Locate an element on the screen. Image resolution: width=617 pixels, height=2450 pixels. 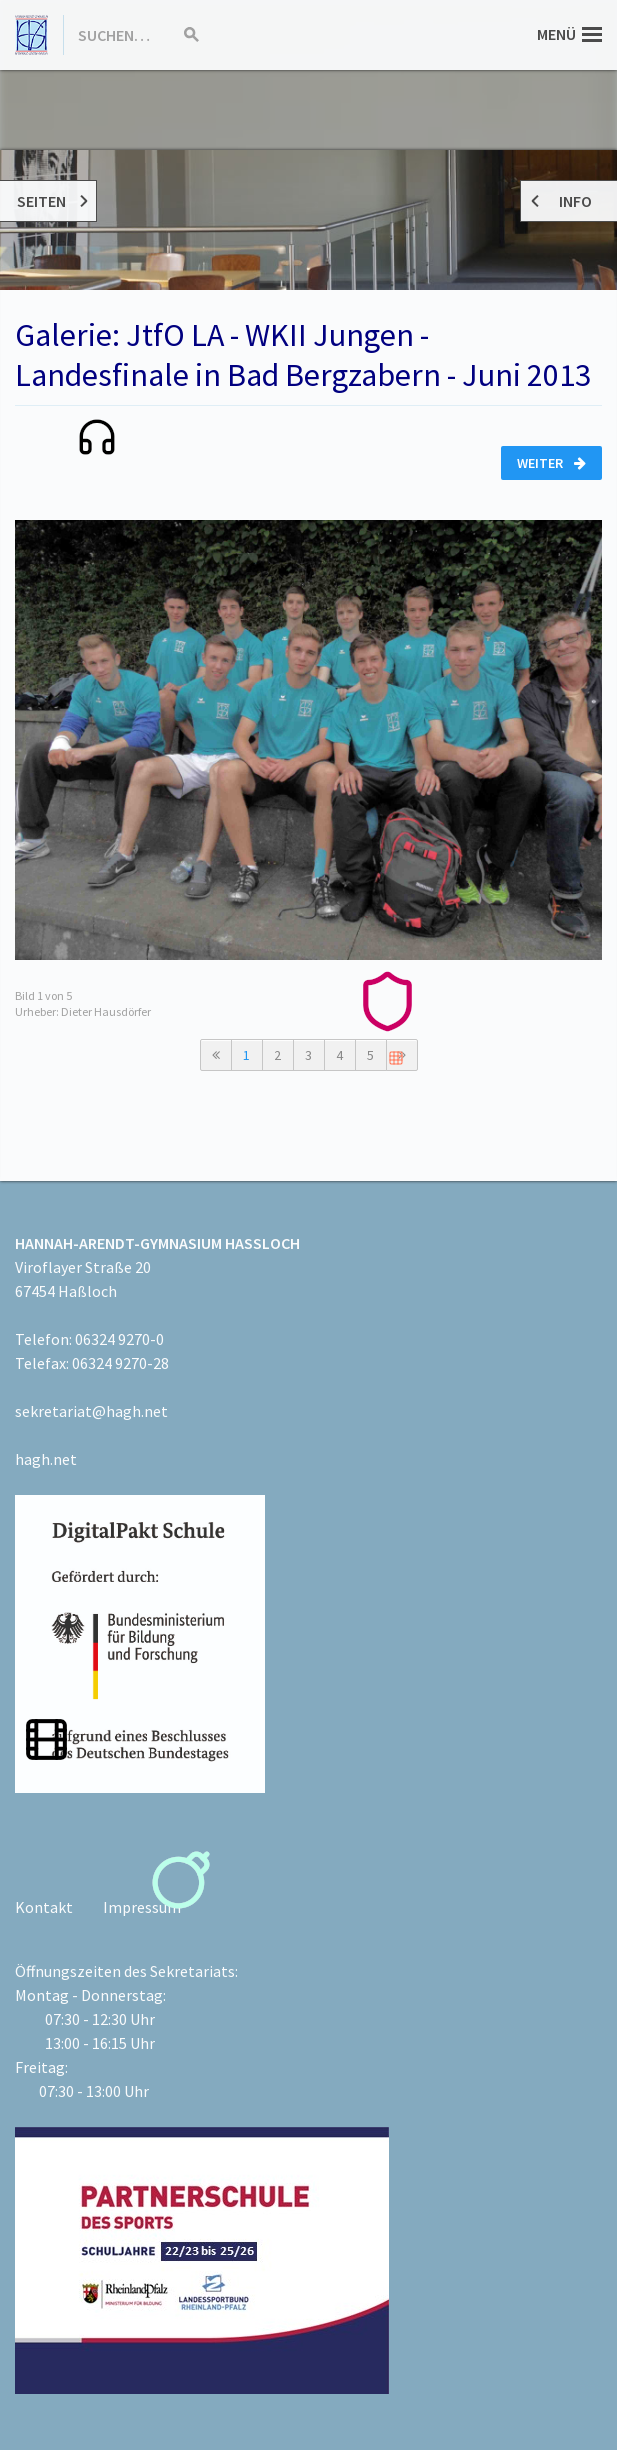
access video or movie content is located at coordinates (46, 1739).